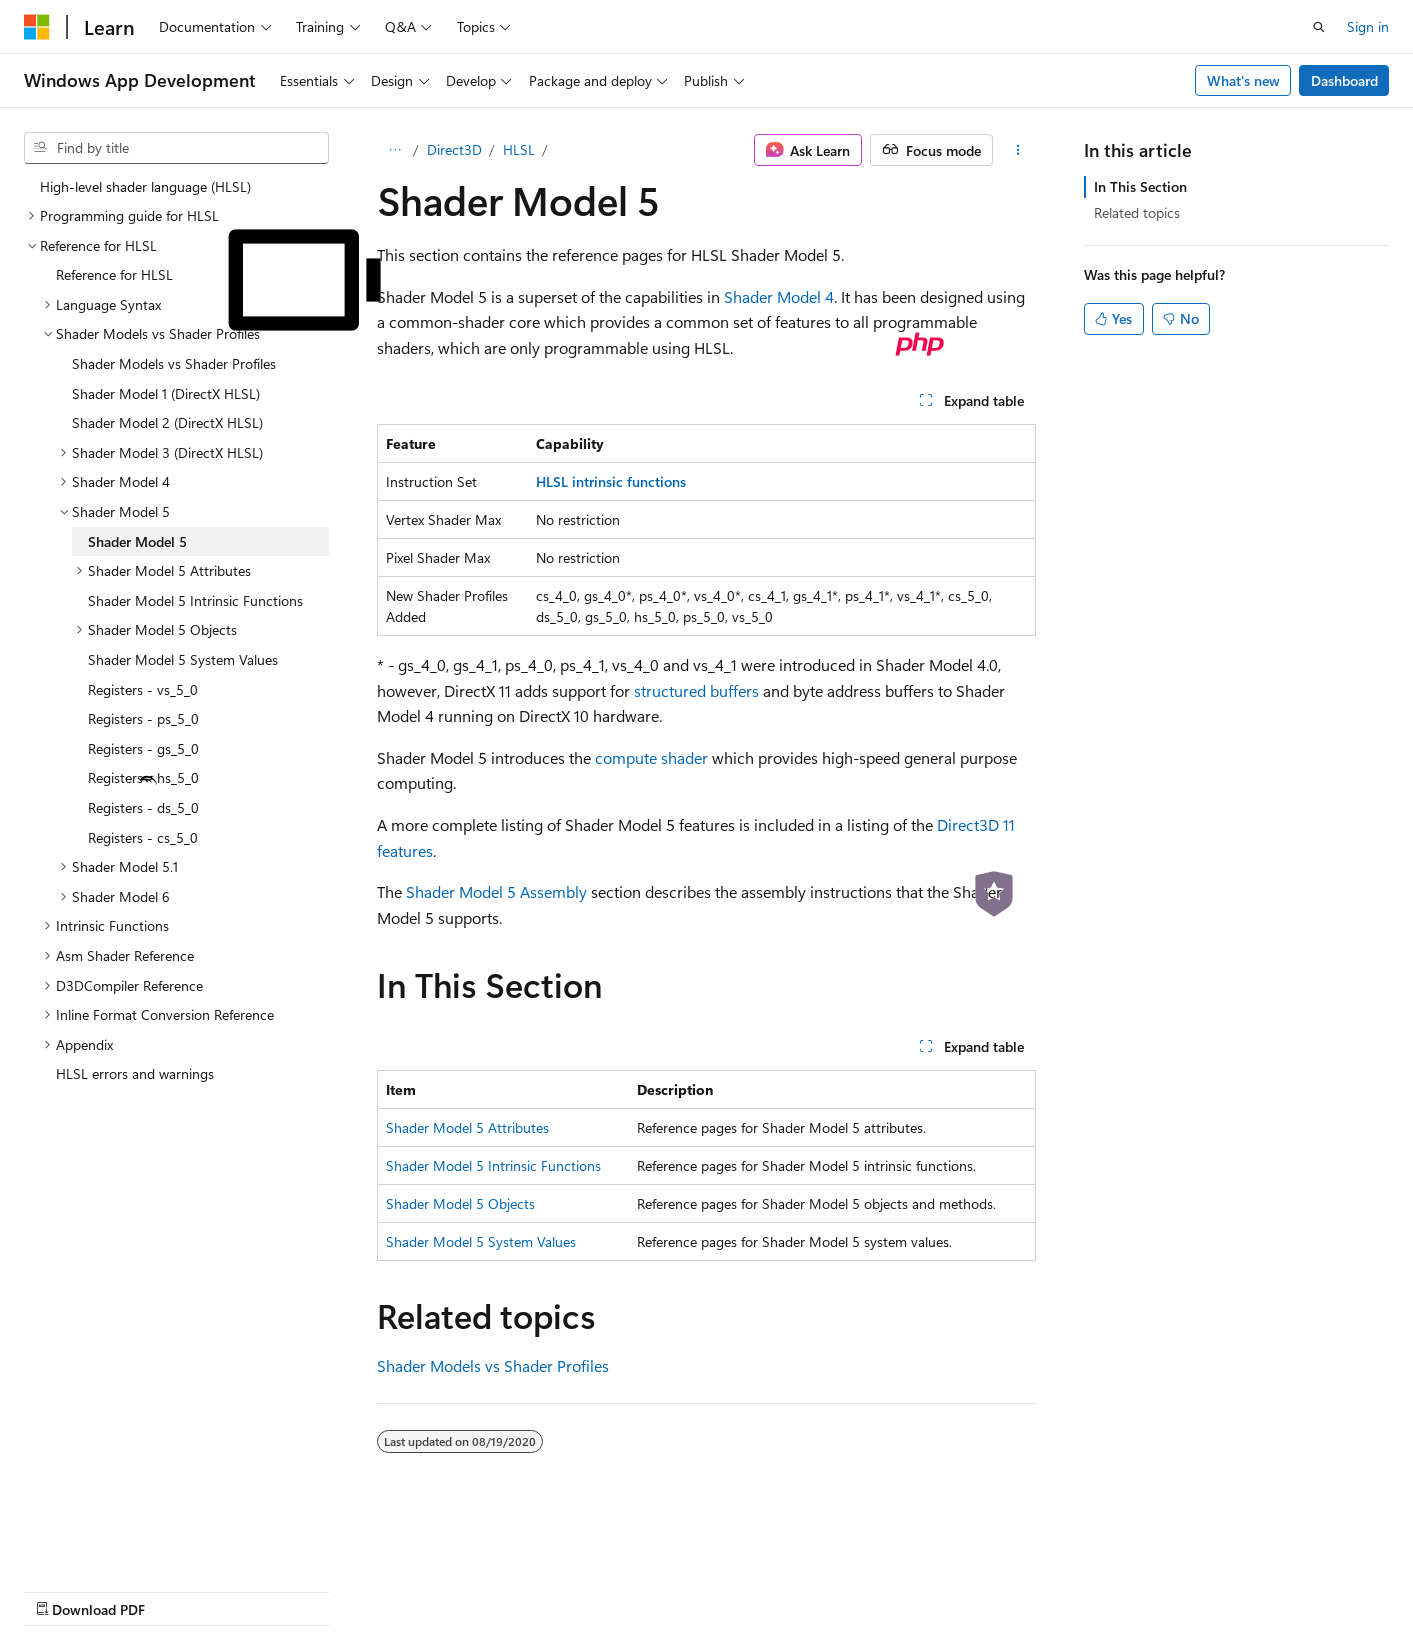  I want to click on indicates premium or verified security status, so click(994, 894).